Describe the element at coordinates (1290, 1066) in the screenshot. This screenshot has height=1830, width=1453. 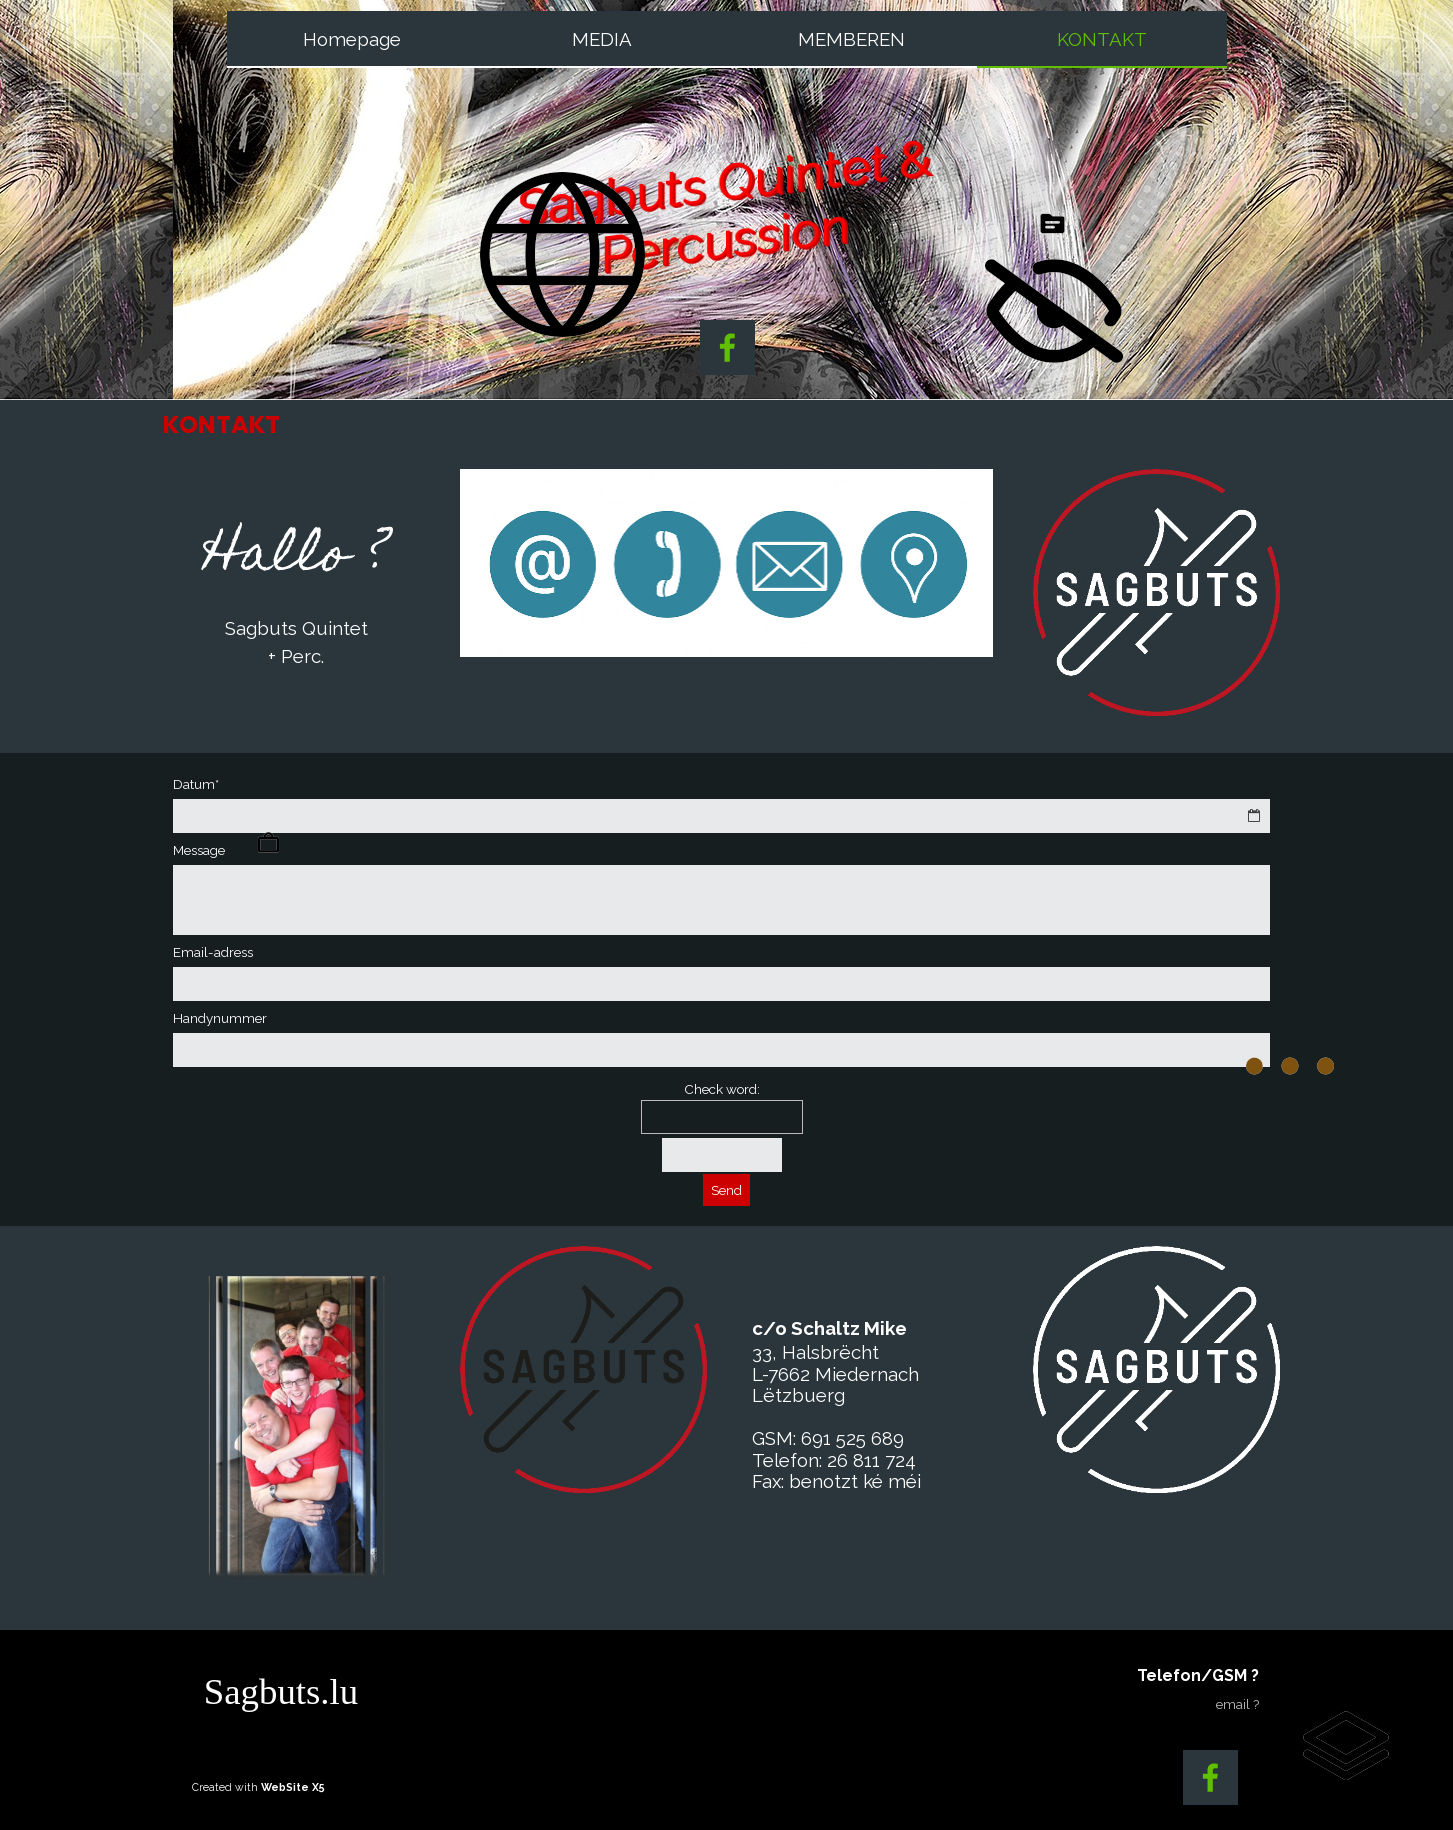
I see `open more options menu` at that location.